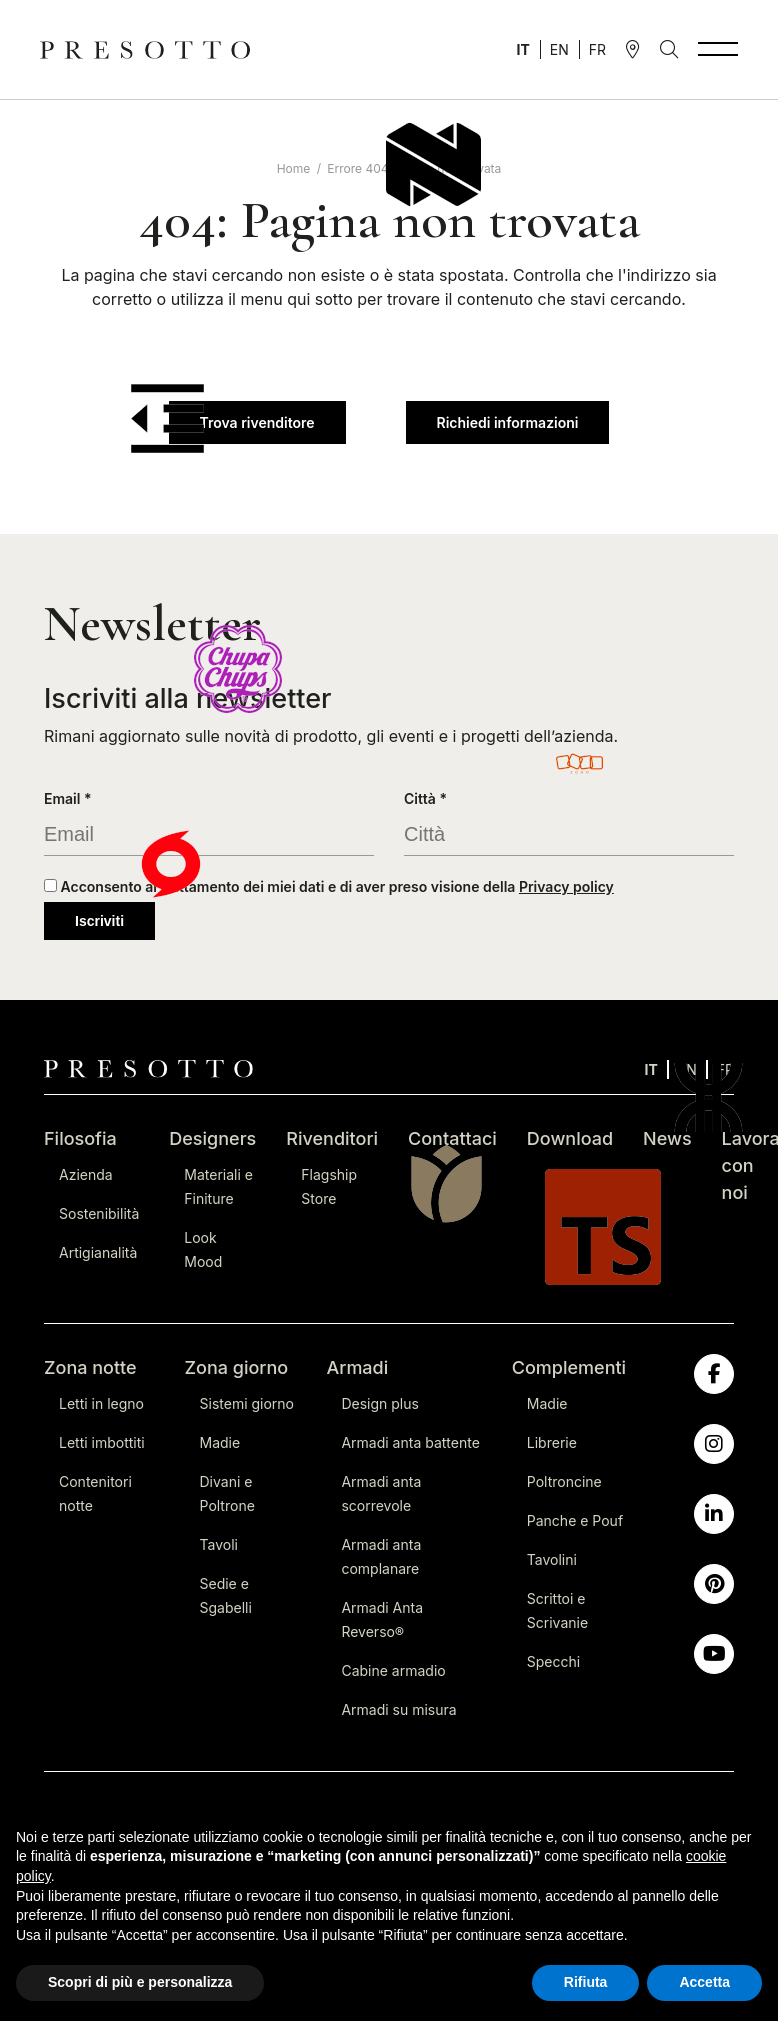 The height and width of the screenshot is (2021, 778). I want to click on typescript programming language logo, so click(603, 1227).